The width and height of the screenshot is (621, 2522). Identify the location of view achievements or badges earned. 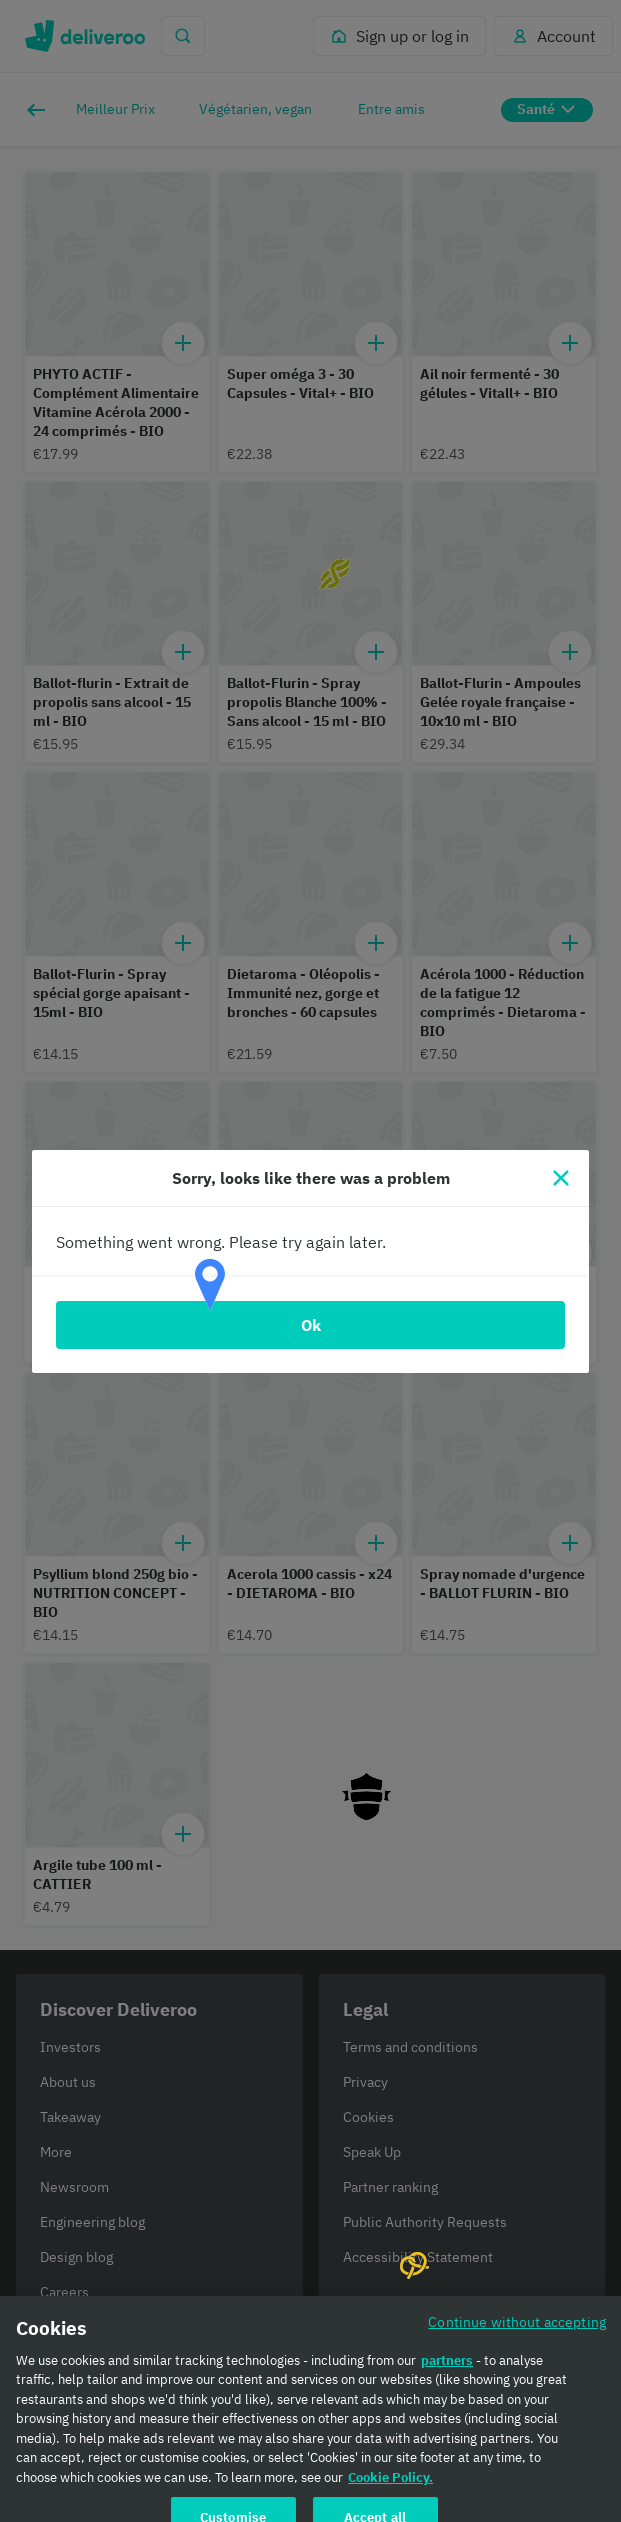
(366, 1796).